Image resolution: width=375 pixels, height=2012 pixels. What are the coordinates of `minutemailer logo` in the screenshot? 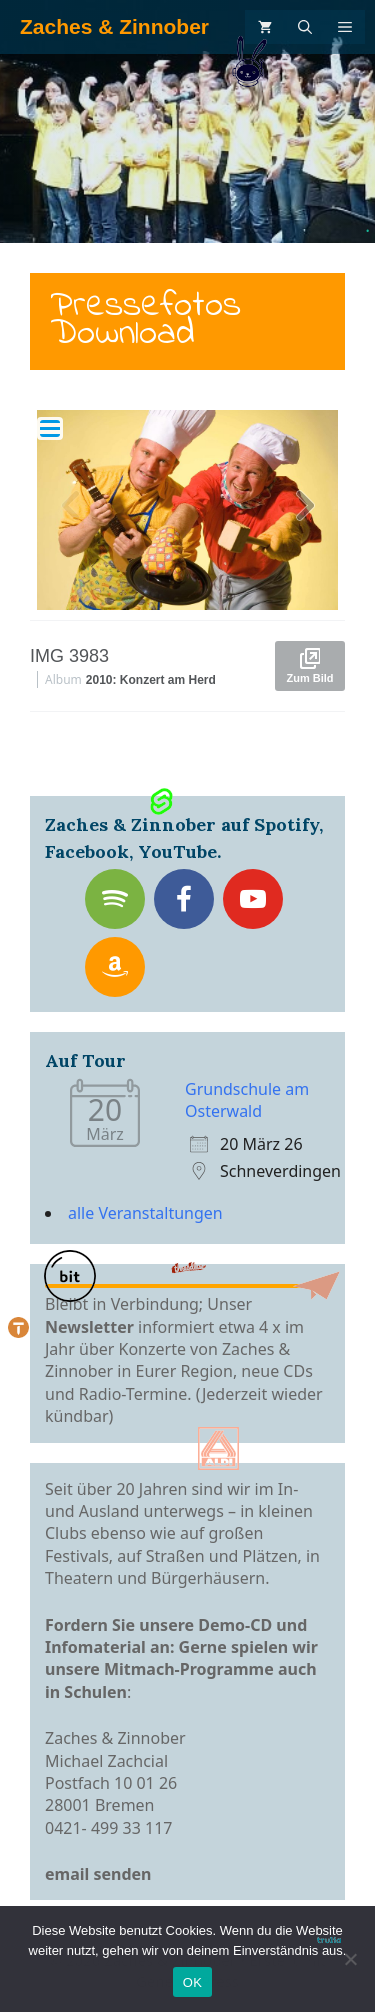 It's located at (316, 1285).